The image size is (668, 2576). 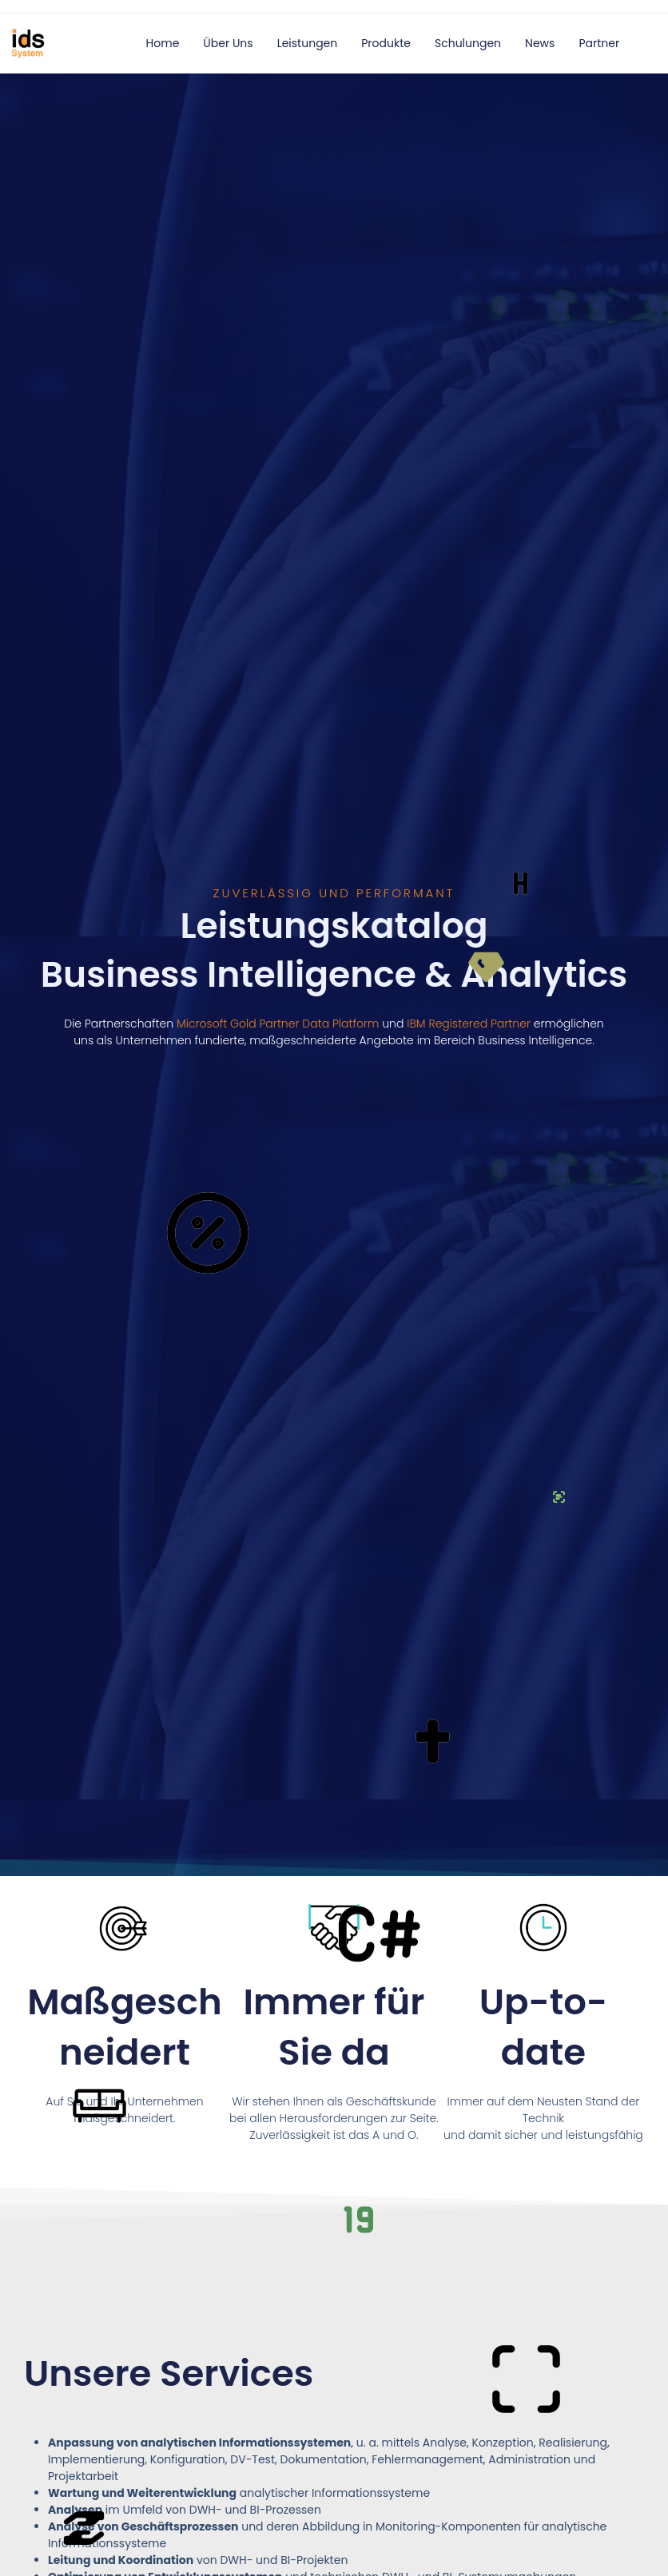 I want to click on indicates premium or pro membership status, so click(x=486, y=966).